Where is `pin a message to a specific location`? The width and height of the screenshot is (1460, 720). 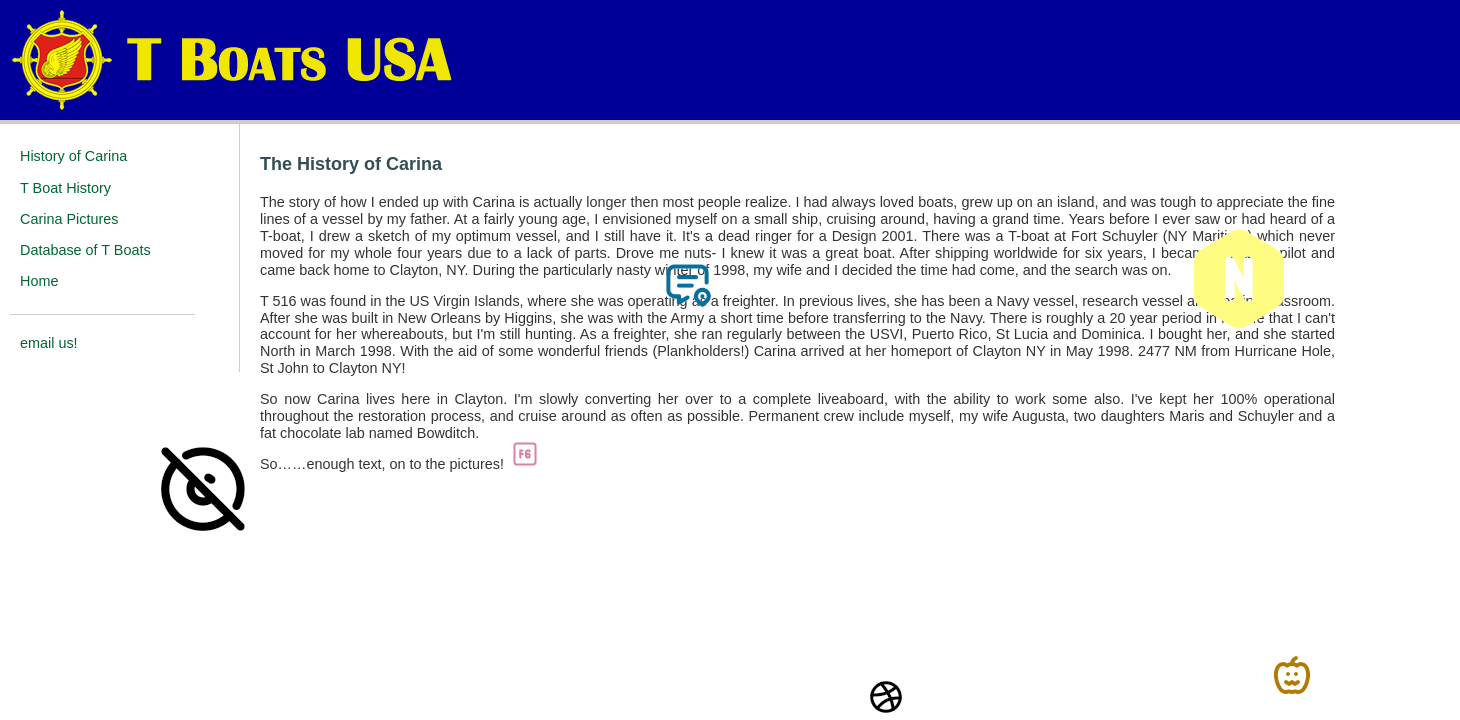
pin a message to a specific location is located at coordinates (687, 283).